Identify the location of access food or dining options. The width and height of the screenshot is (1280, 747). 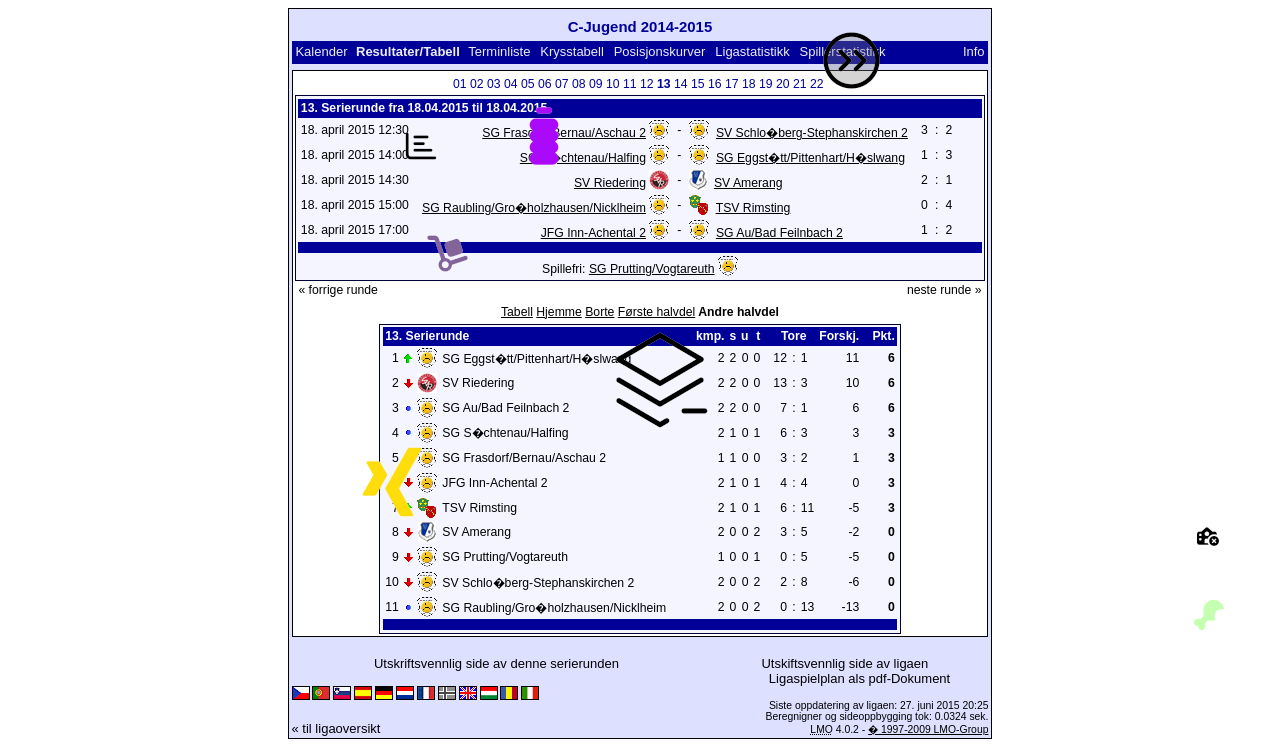
(1209, 615).